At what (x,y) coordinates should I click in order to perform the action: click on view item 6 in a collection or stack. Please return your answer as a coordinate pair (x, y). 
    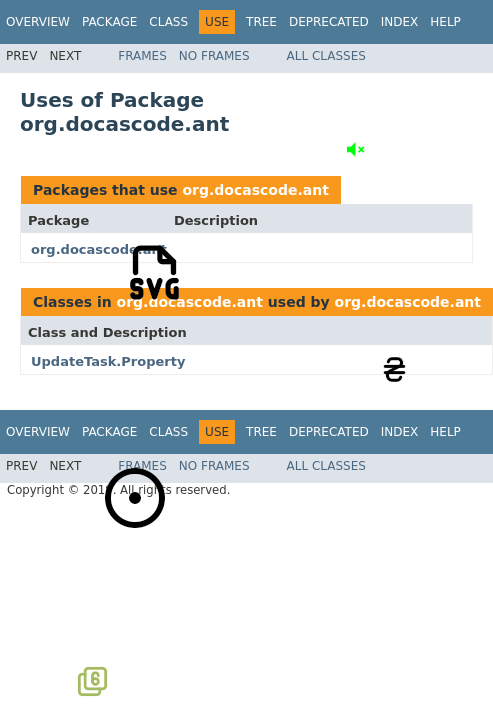
    Looking at the image, I should click on (92, 681).